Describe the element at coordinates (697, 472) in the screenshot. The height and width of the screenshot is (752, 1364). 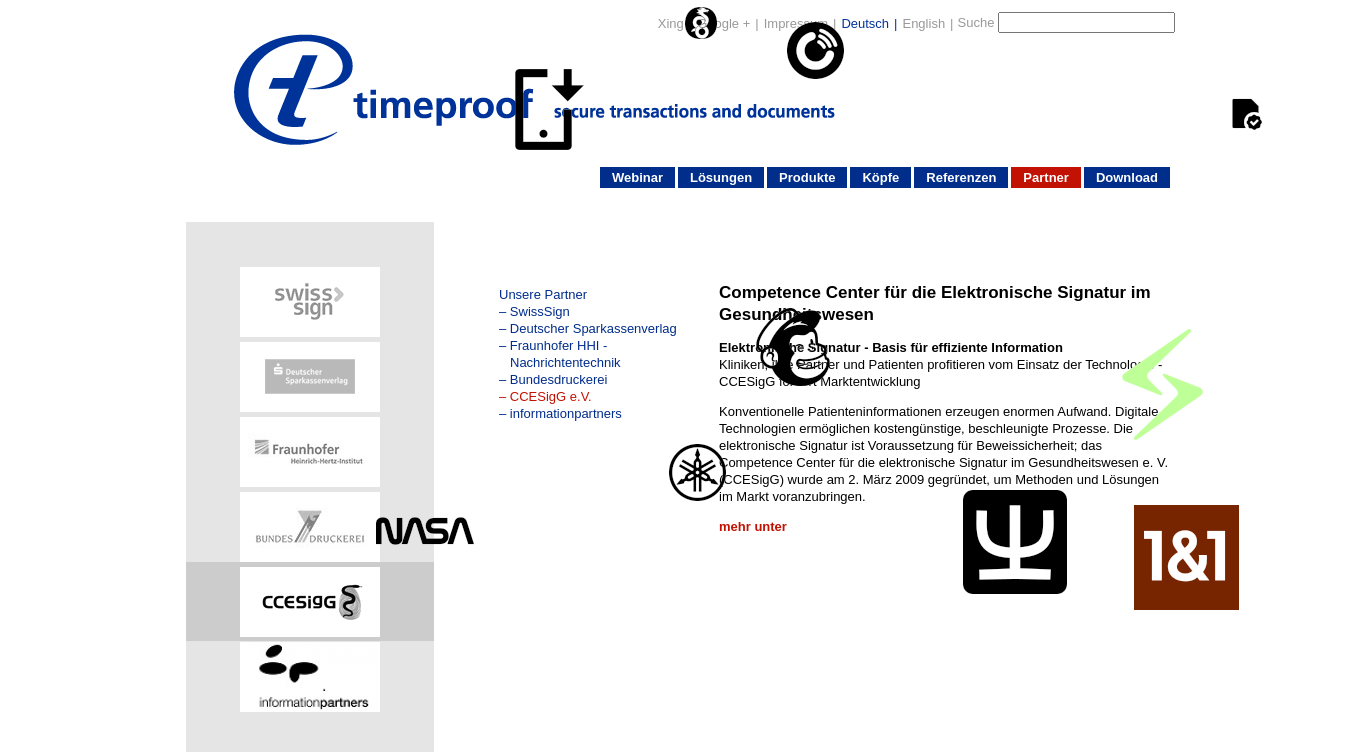
I see `yamaha corporation logo` at that location.